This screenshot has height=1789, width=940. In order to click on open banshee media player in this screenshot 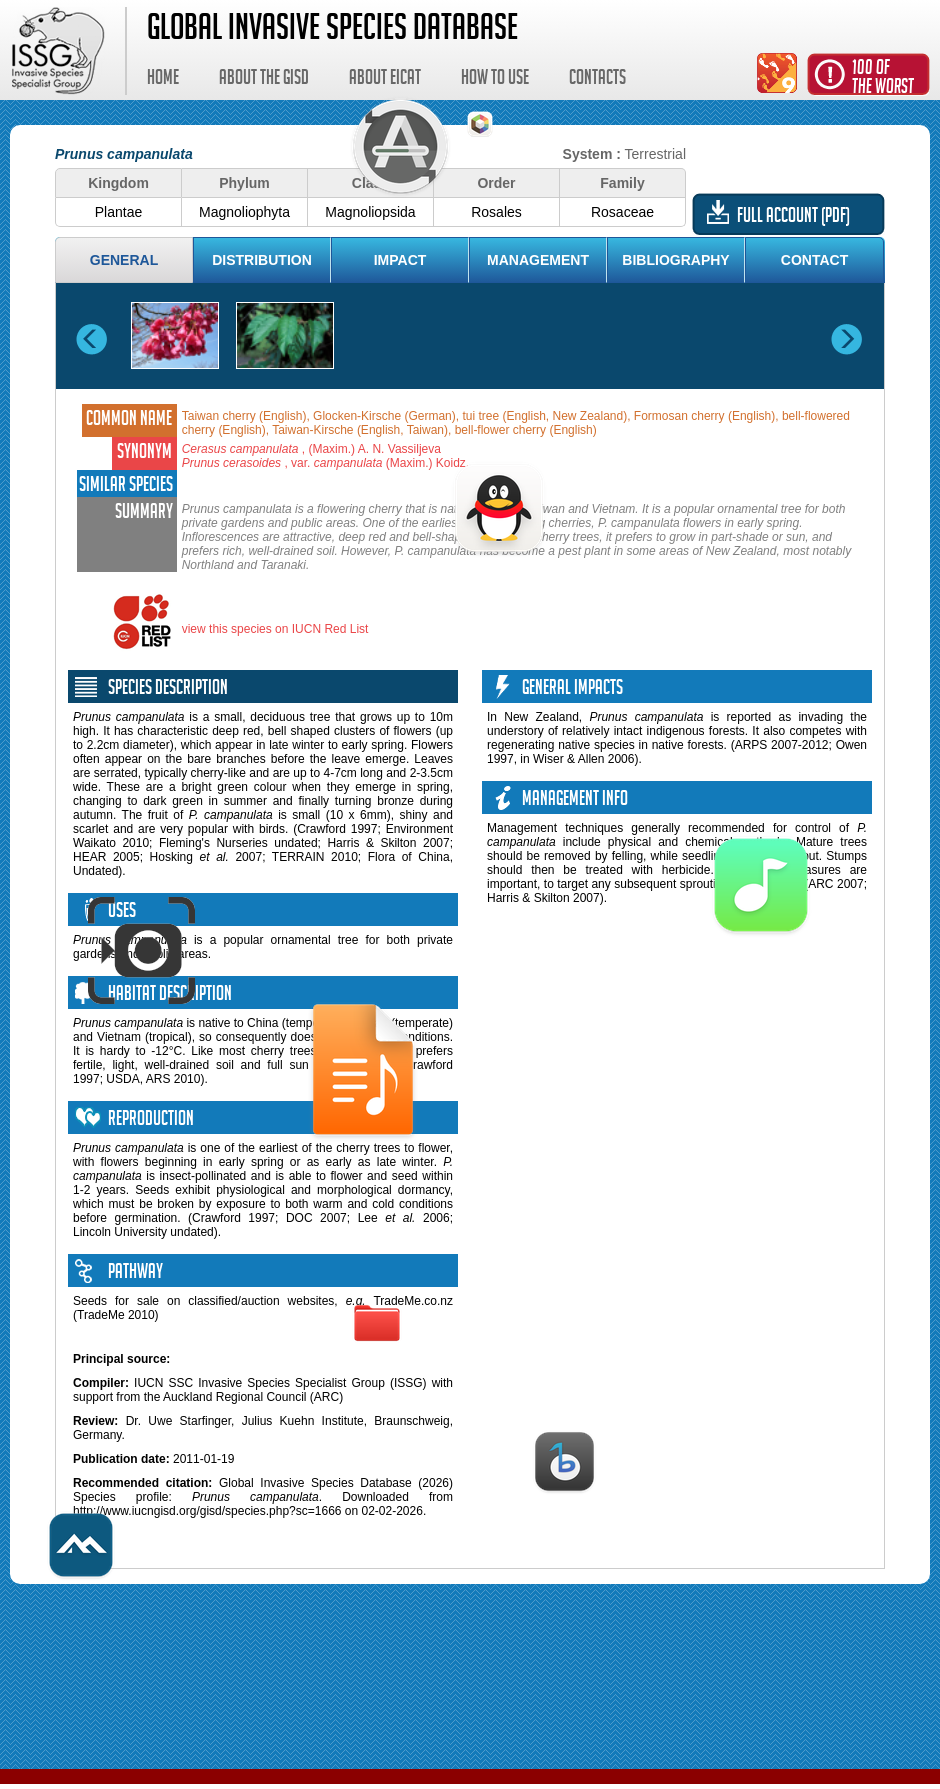, I will do `click(564, 1461)`.